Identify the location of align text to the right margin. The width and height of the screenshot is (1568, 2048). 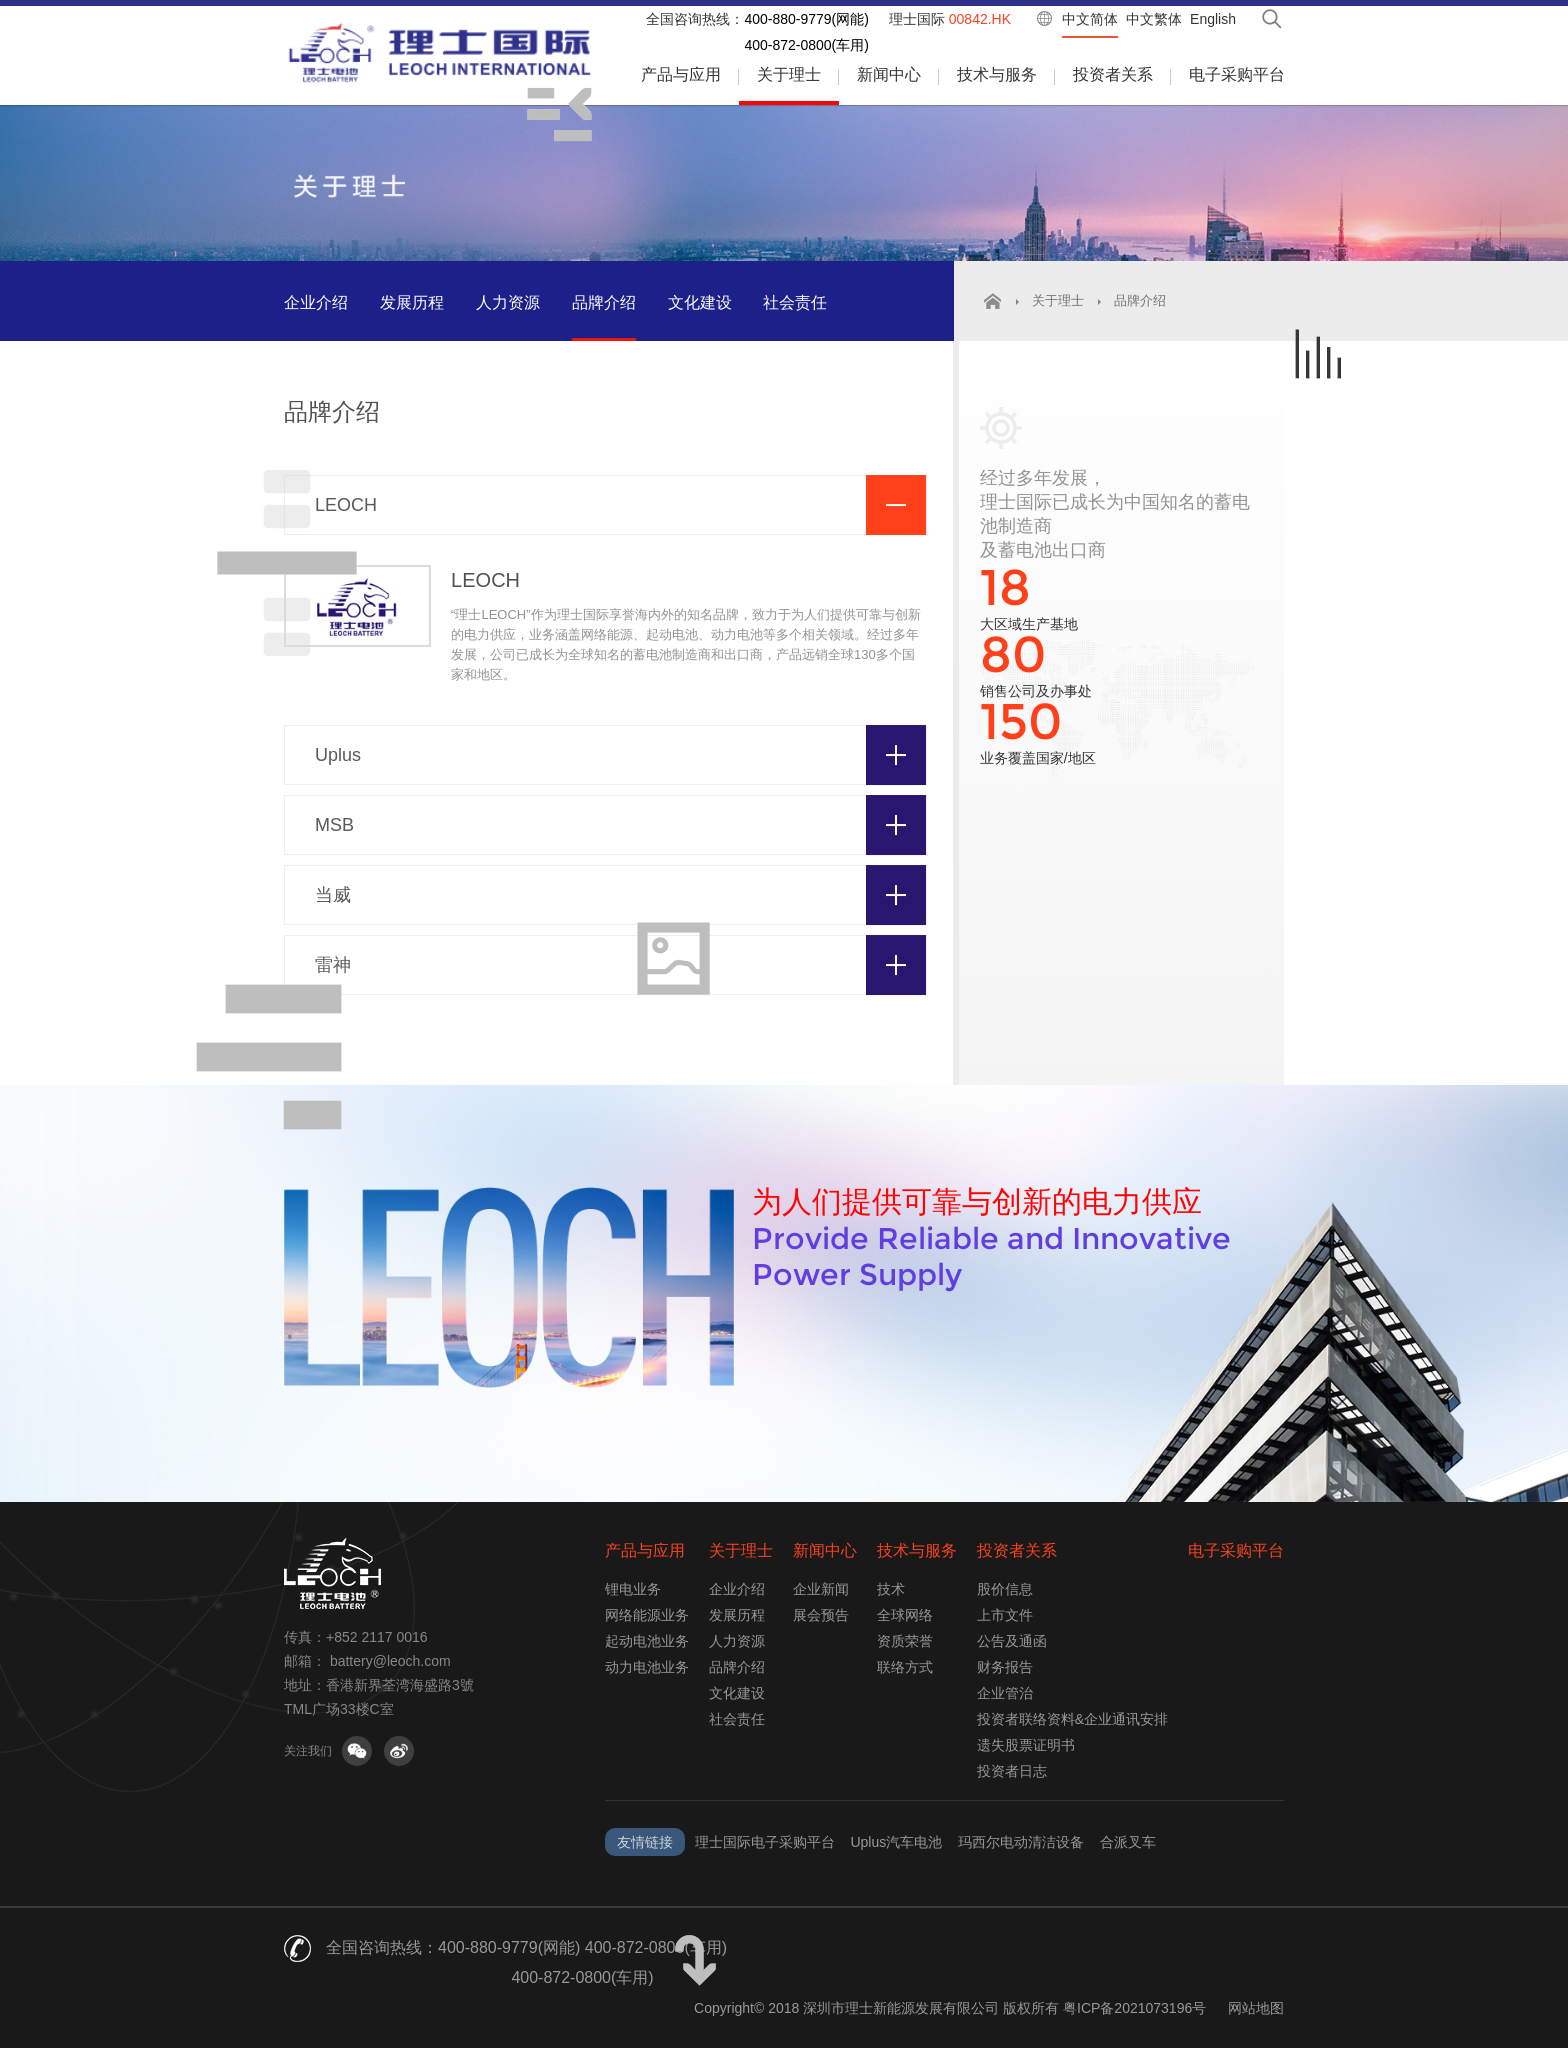
(269, 1057).